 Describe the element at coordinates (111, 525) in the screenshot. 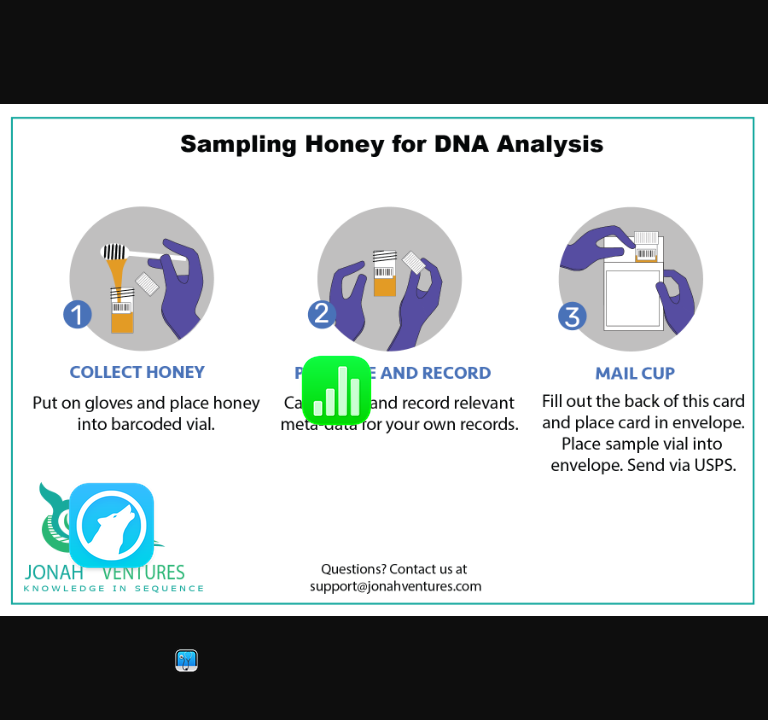

I see `open librewolf browser` at that location.